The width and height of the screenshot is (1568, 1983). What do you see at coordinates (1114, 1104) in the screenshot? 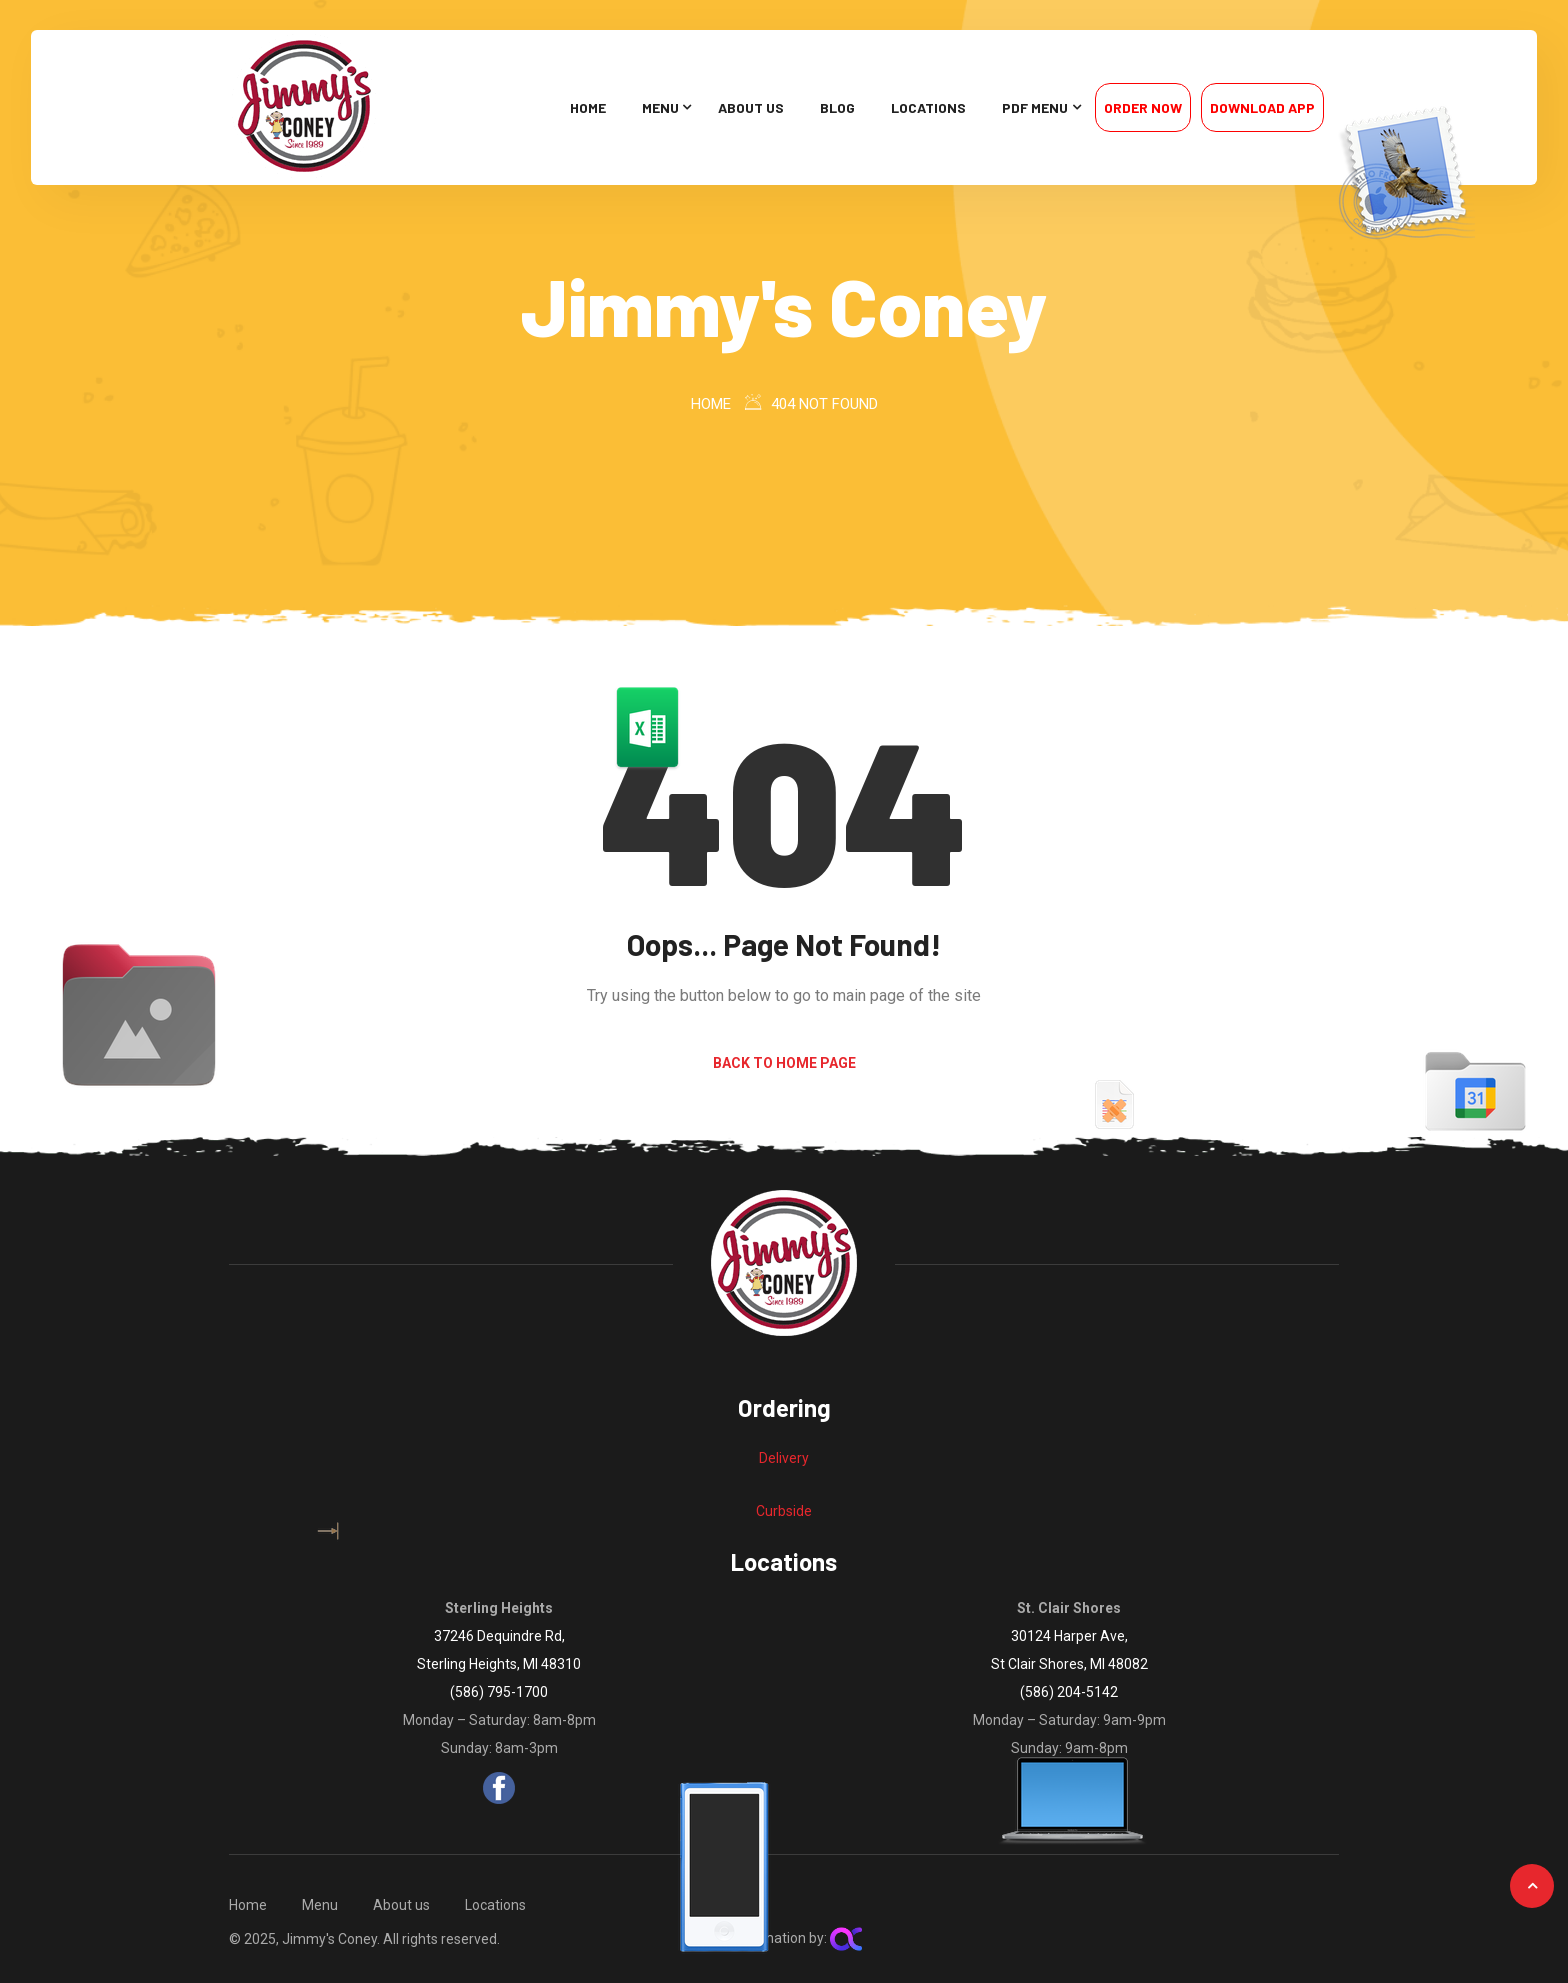
I see `a patch or diff file for code changes` at bounding box center [1114, 1104].